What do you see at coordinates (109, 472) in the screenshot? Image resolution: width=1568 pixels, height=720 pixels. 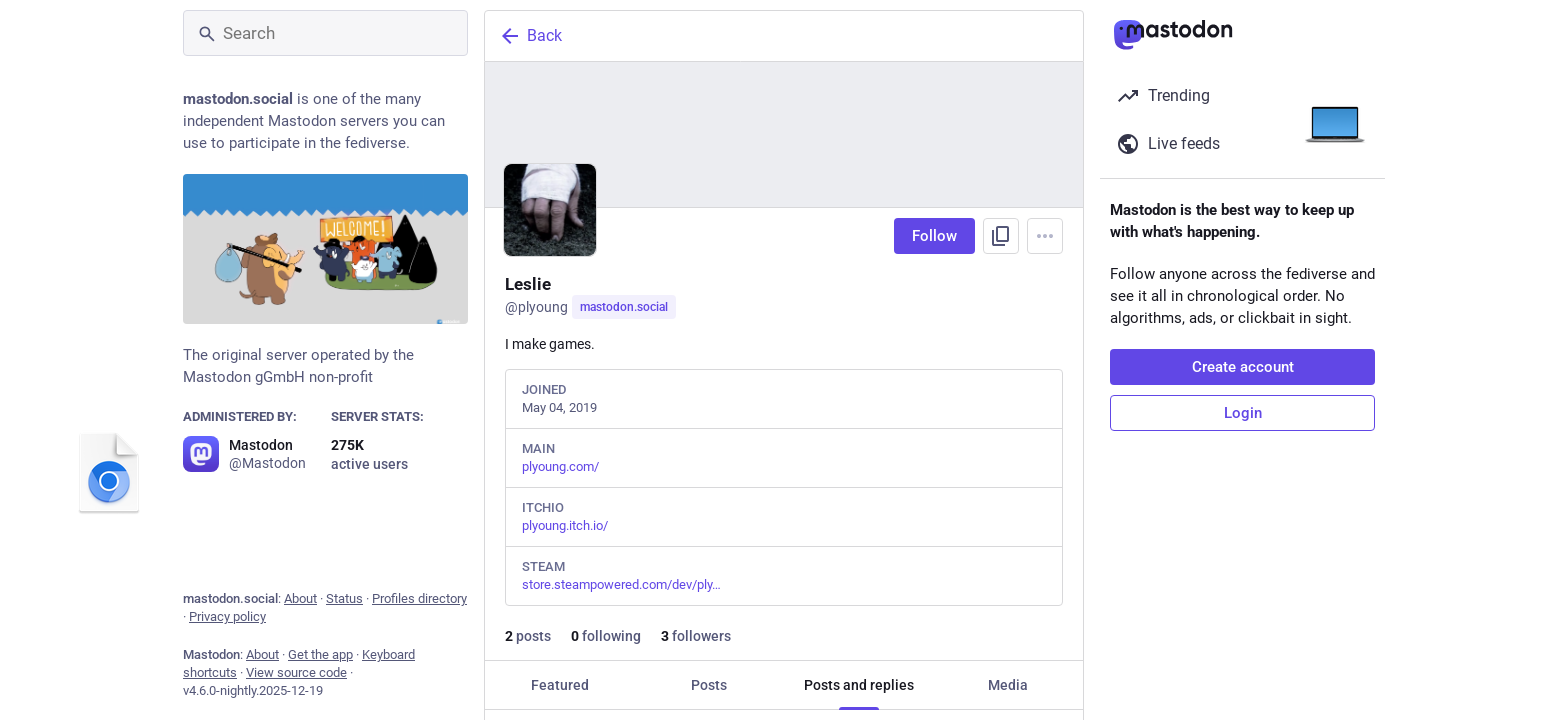 I see `open a document in chromium browser` at bounding box center [109, 472].